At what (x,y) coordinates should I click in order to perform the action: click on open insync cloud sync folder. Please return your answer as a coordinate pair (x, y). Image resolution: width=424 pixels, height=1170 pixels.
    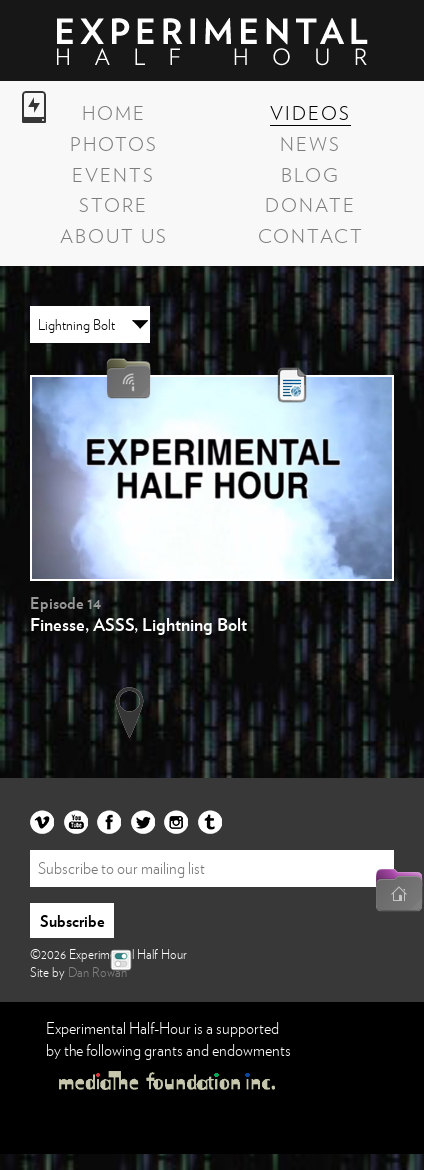
    Looking at the image, I should click on (128, 378).